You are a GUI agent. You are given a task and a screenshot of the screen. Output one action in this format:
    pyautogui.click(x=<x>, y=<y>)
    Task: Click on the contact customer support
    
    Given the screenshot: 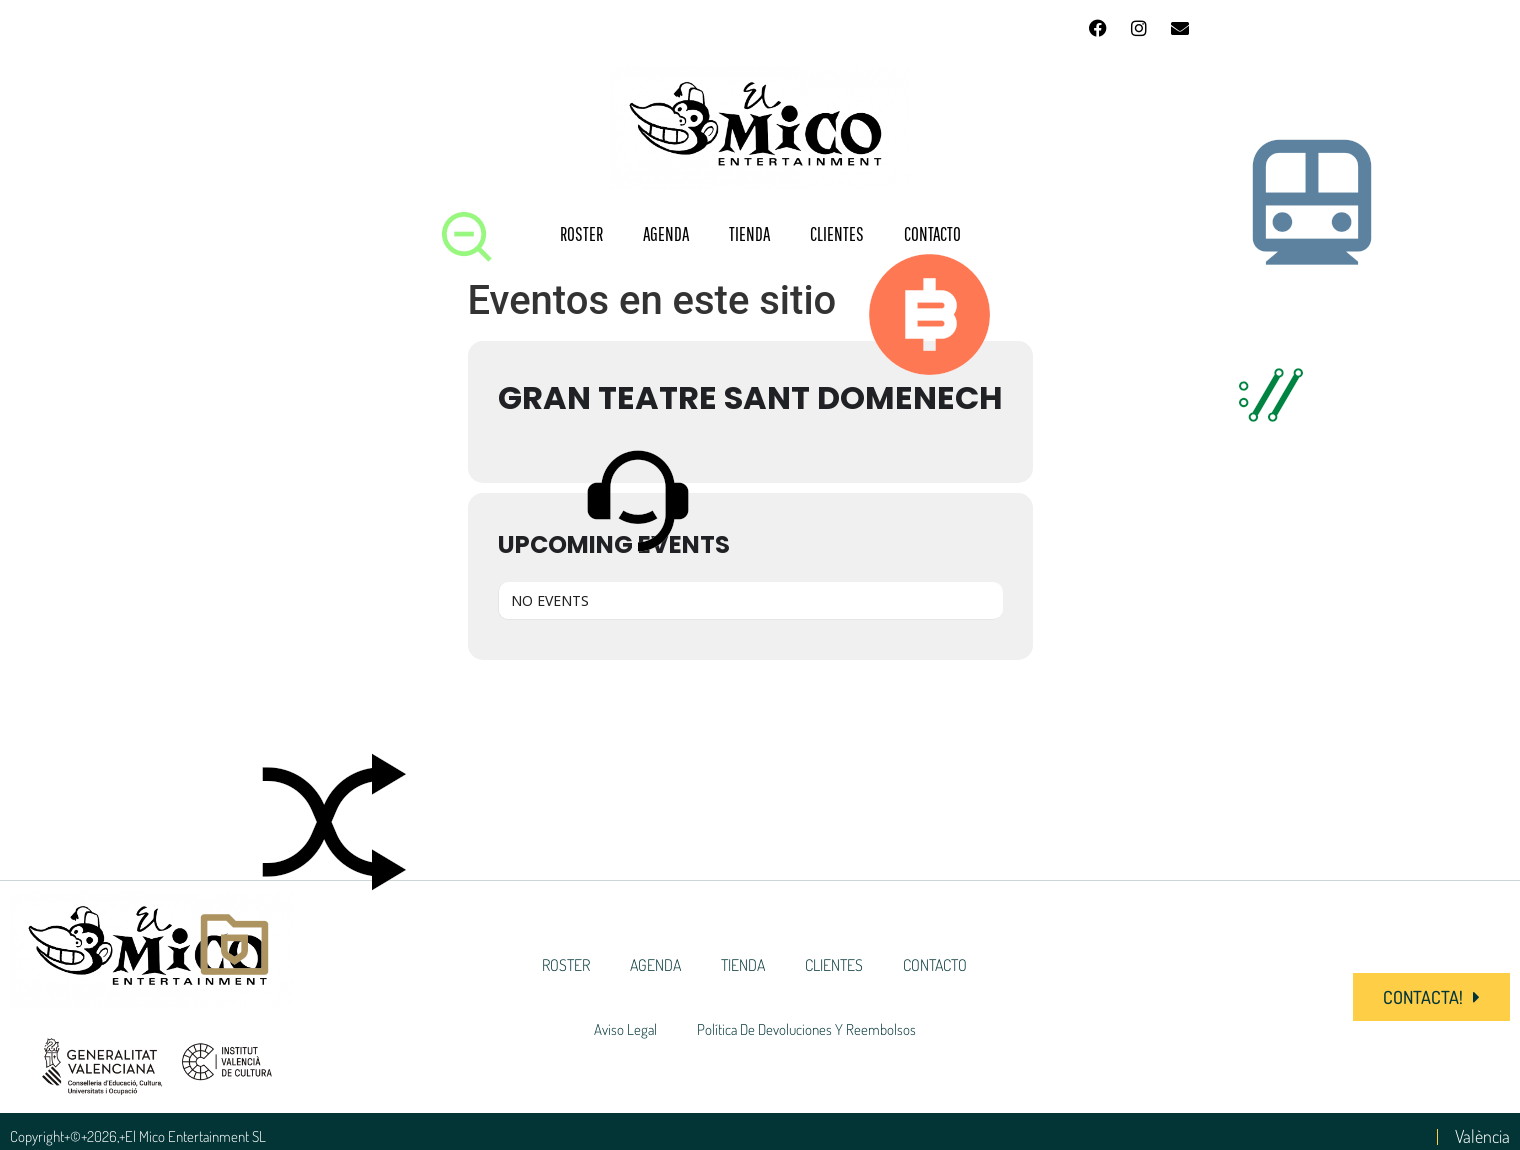 What is the action you would take?
    pyautogui.click(x=638, y=501)
    